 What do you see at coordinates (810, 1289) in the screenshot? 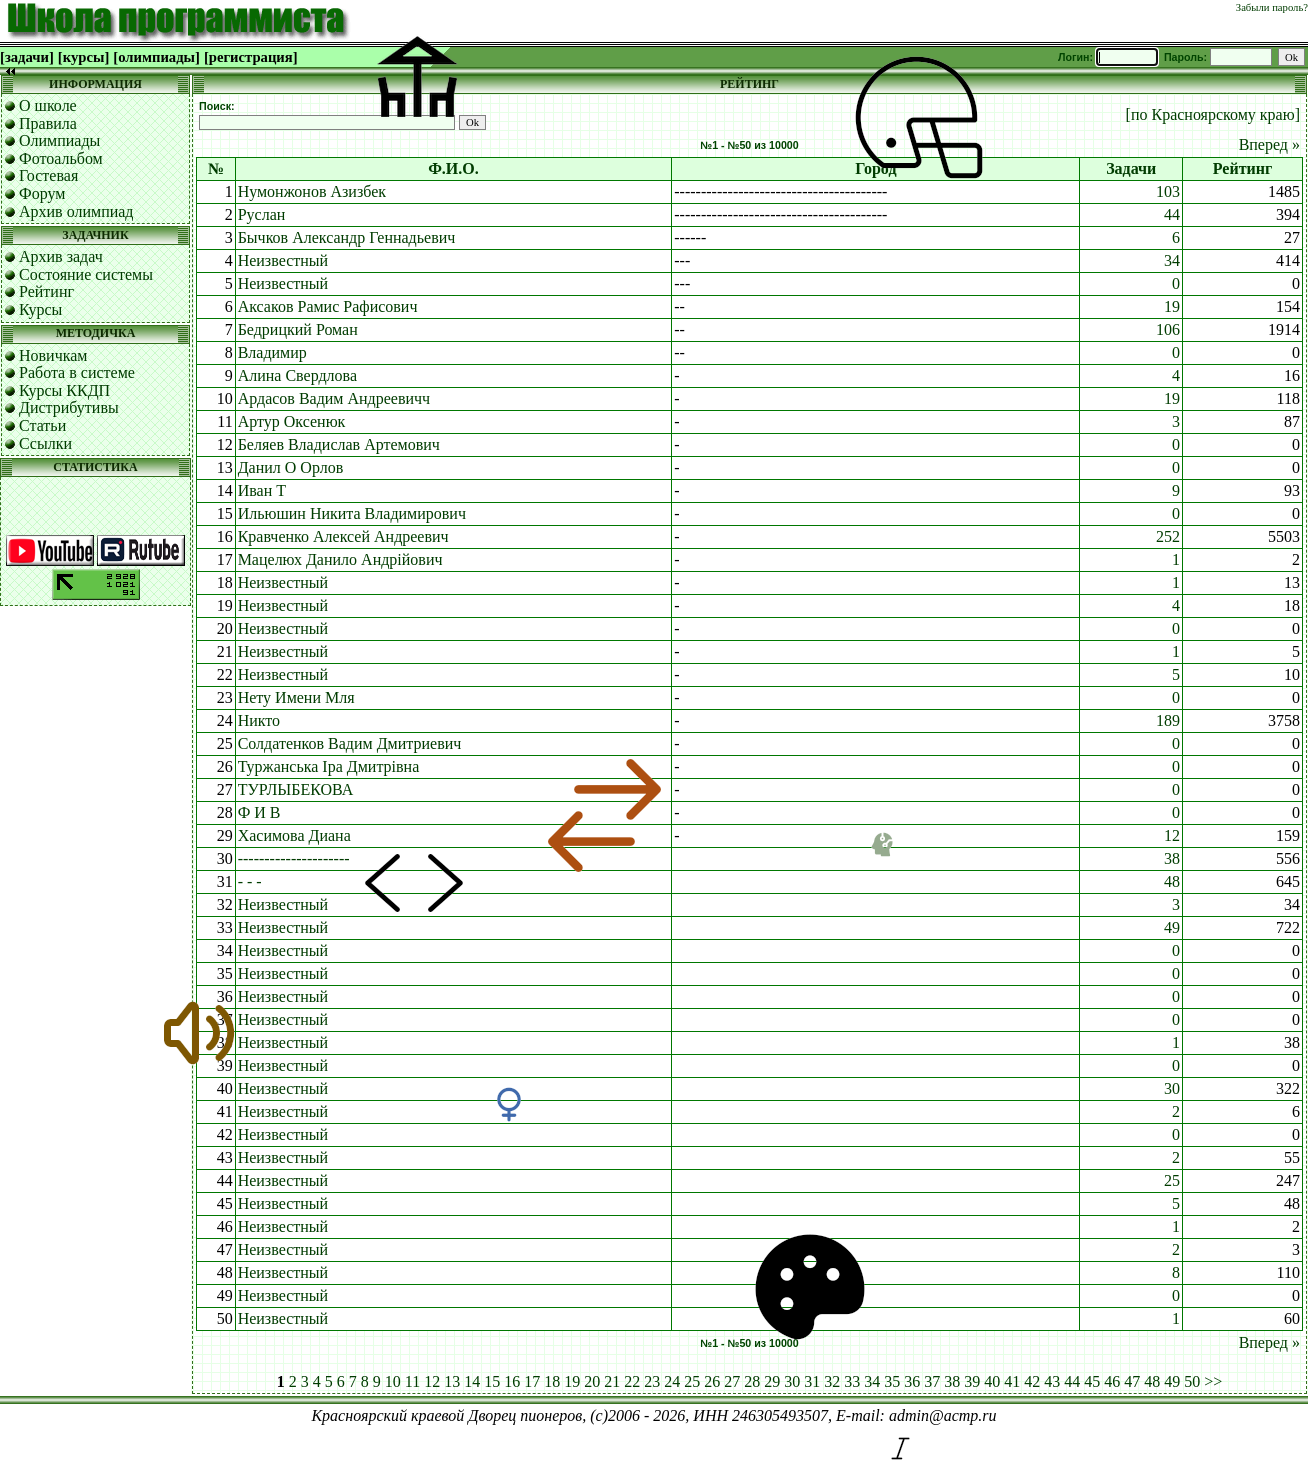
I see `open color or theme settings` at bounding box center [810, 1289].